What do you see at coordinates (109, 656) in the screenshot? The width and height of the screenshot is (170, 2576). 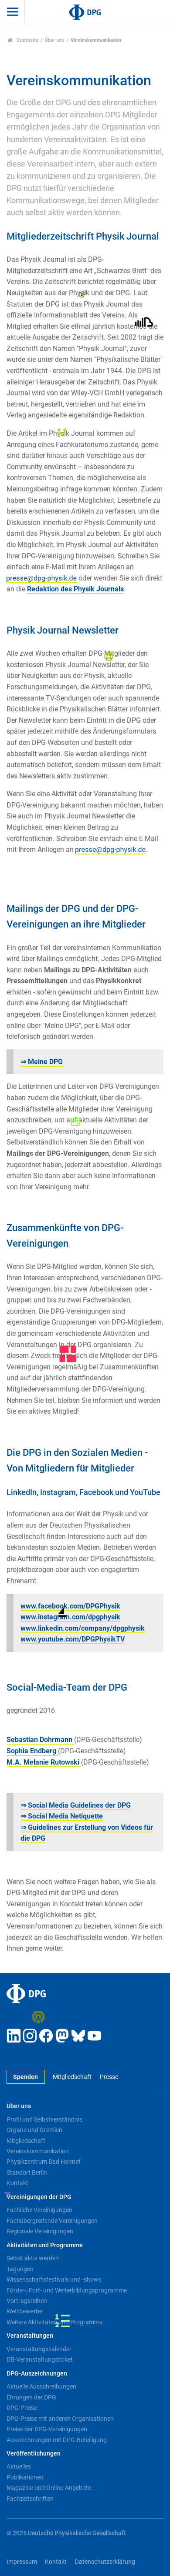 I see `access help or support center` at bounding box center [109, 656].